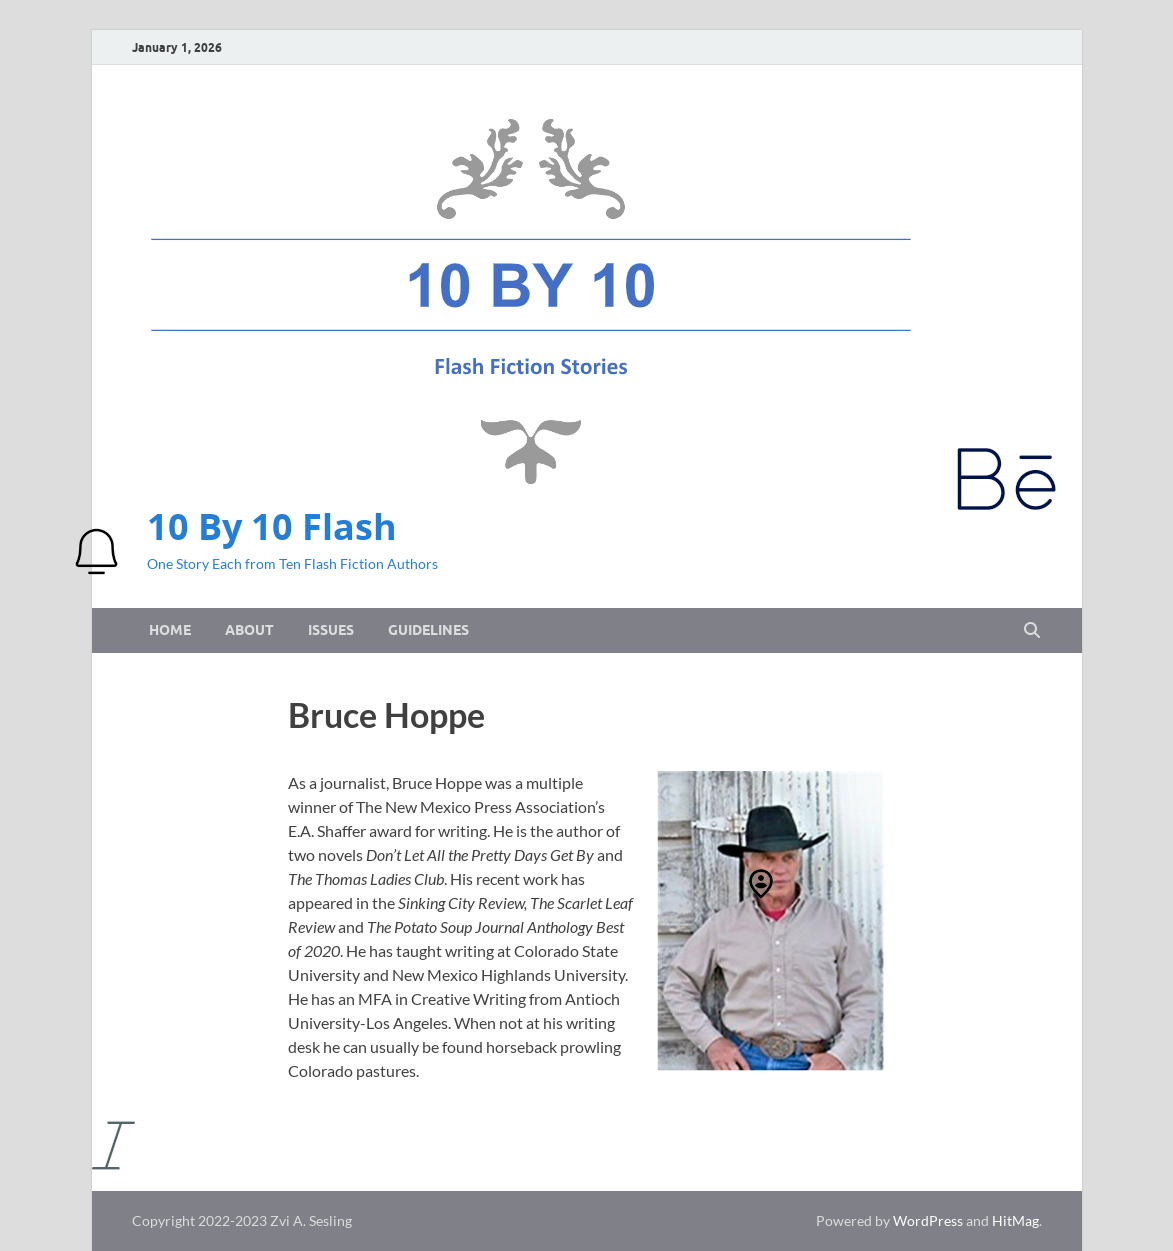  I want to click on apply italic formatting to selected text, so click(113, 1145).